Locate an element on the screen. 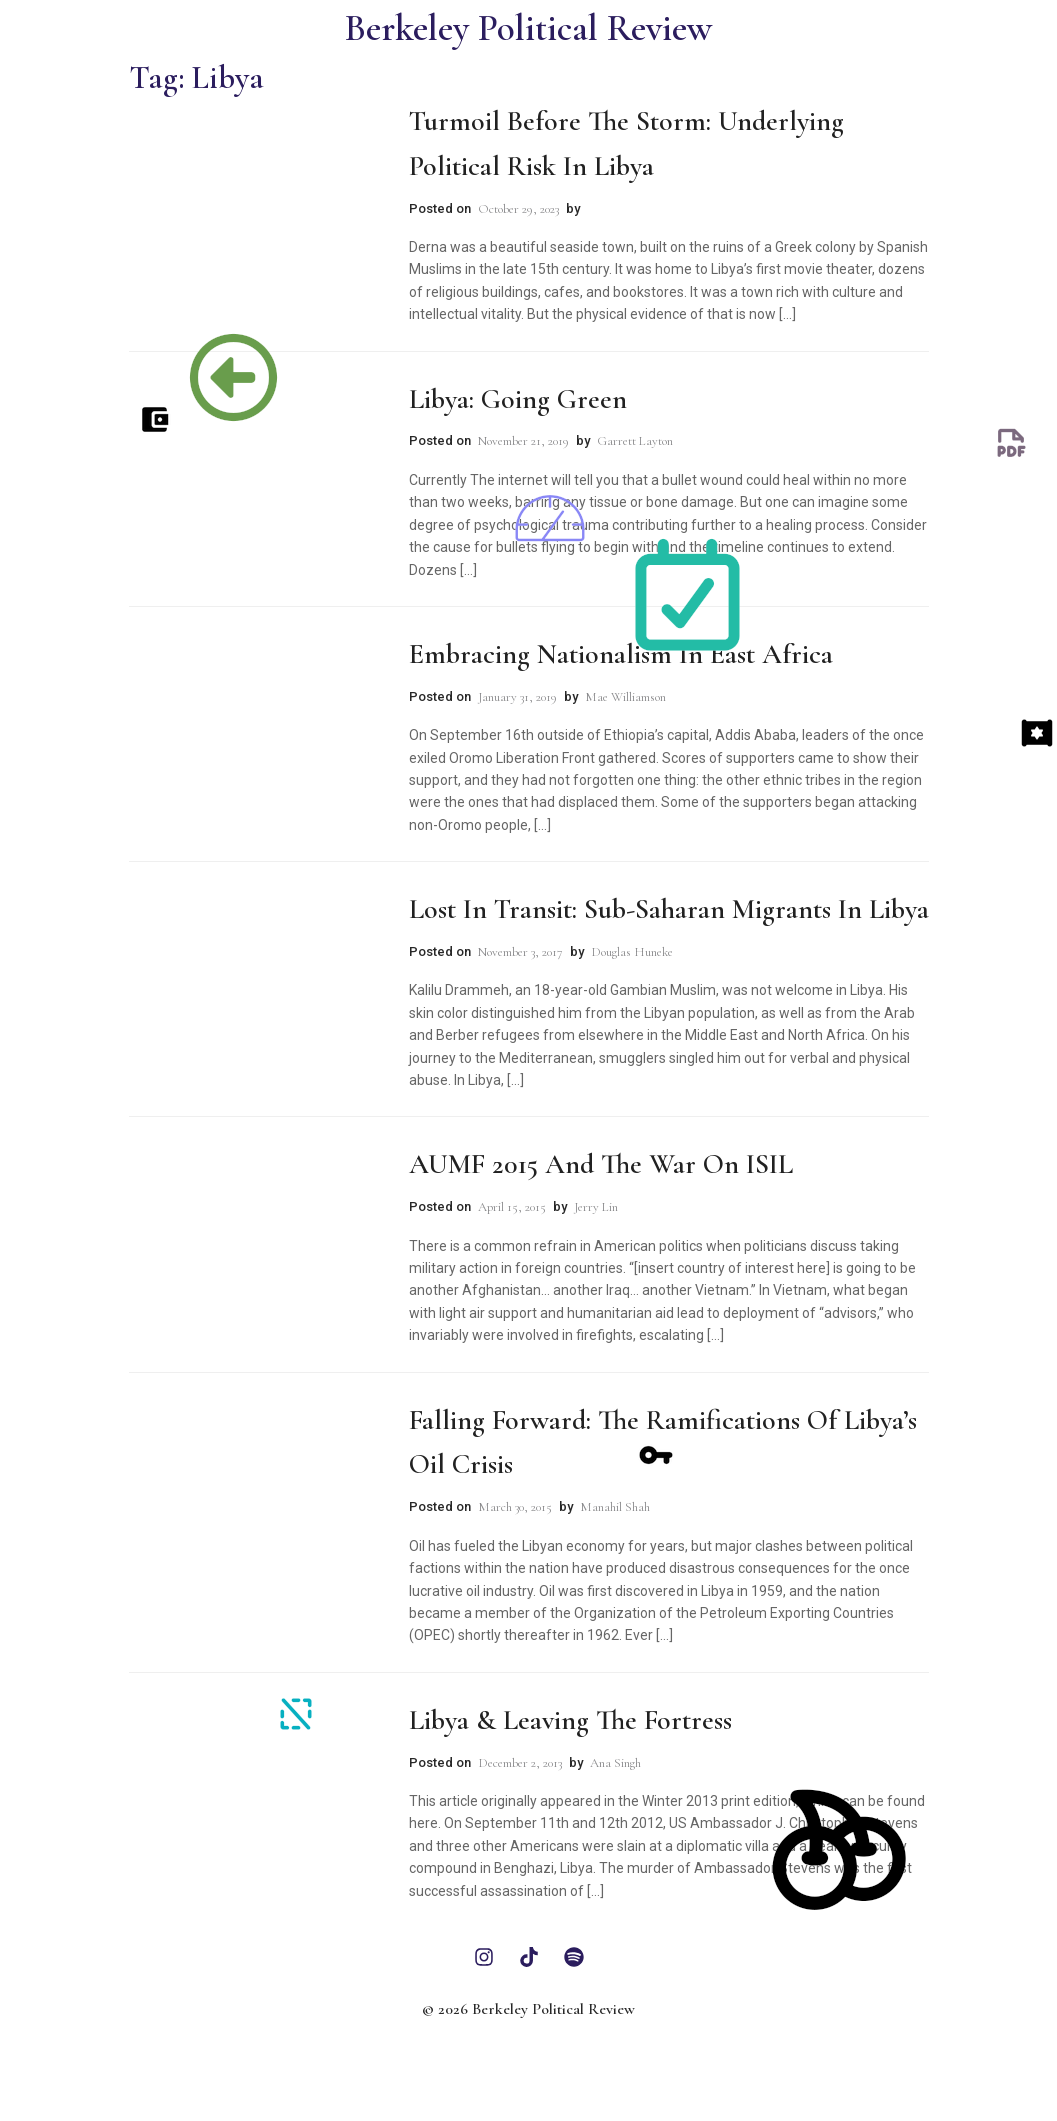 The height and width of the screenshot is (2121, 1057). confirm or complete a scheduled event is located at coordinates (687, 598).